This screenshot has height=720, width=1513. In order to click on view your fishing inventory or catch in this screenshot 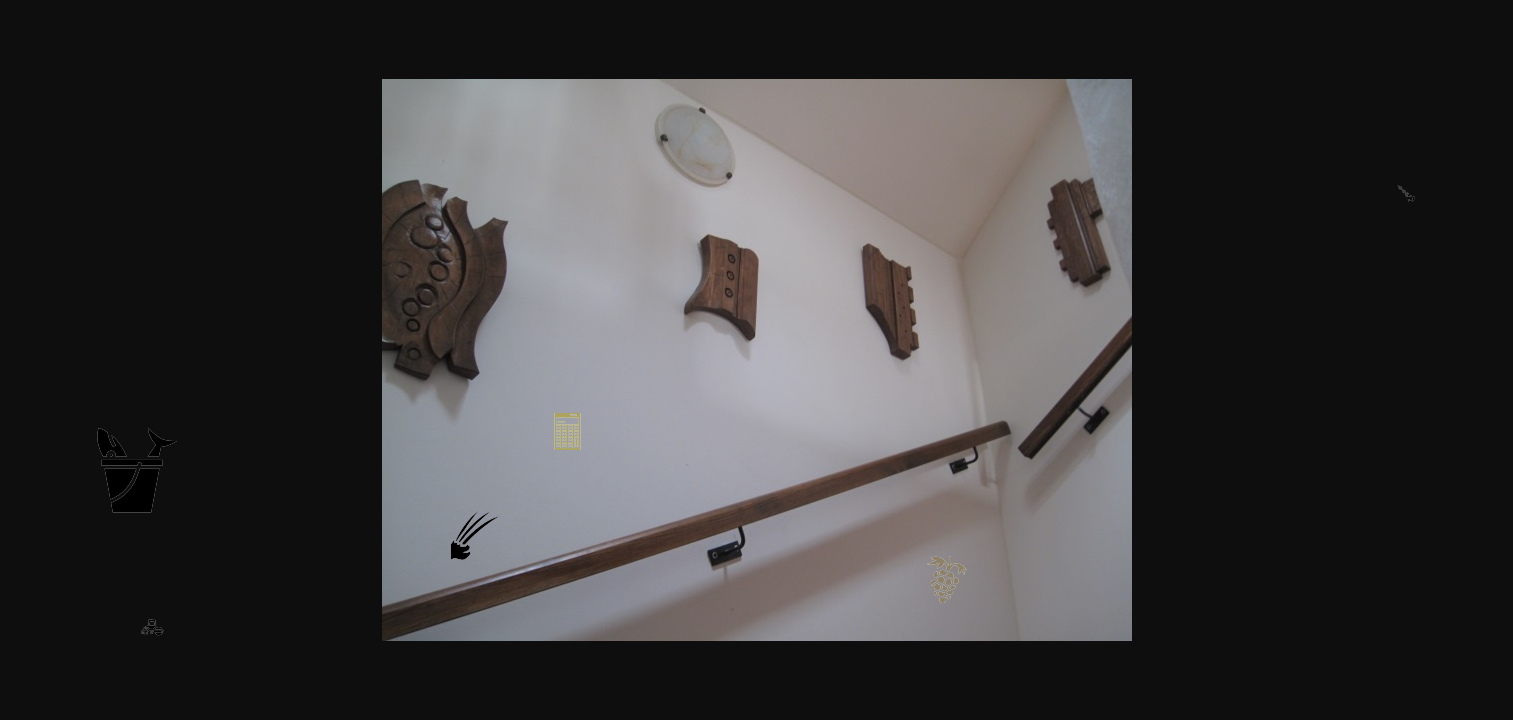, I will do `click(132, 470)`.